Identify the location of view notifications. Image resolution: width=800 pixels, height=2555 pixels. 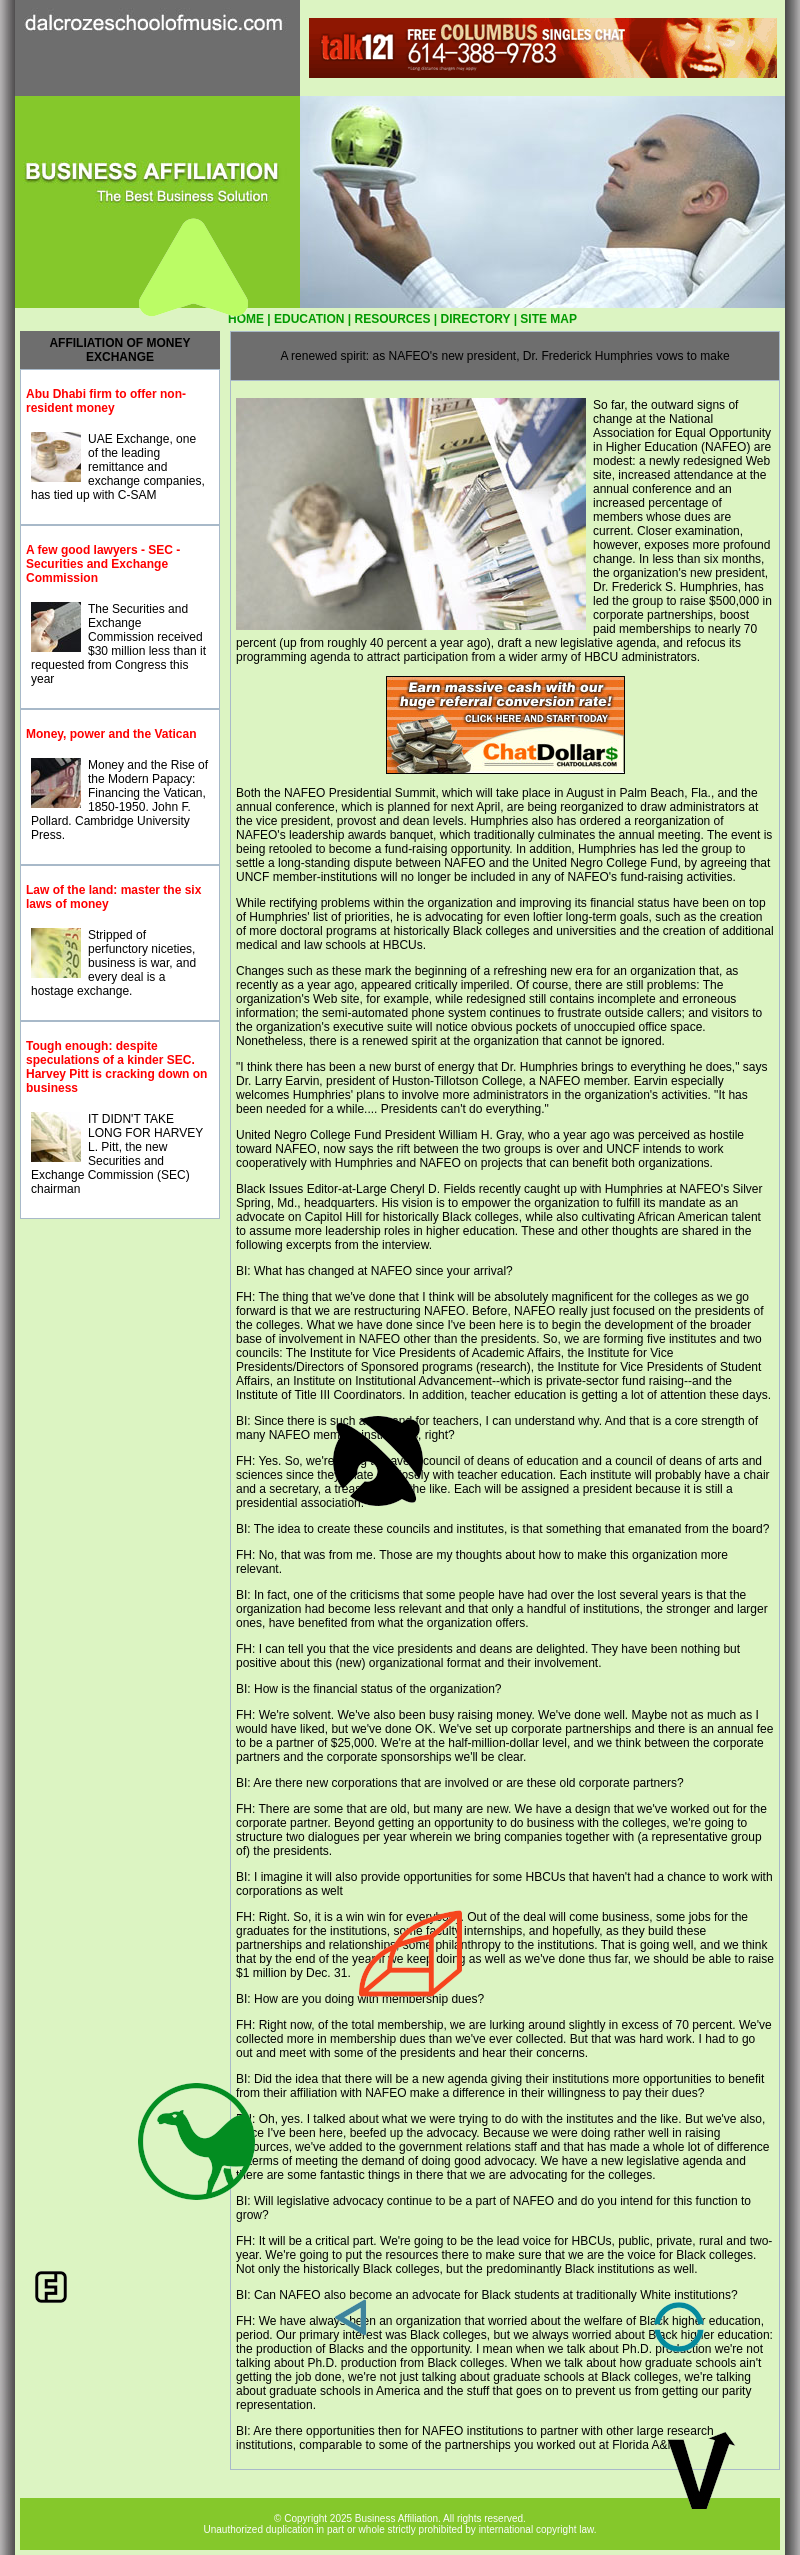
(378, 1461).